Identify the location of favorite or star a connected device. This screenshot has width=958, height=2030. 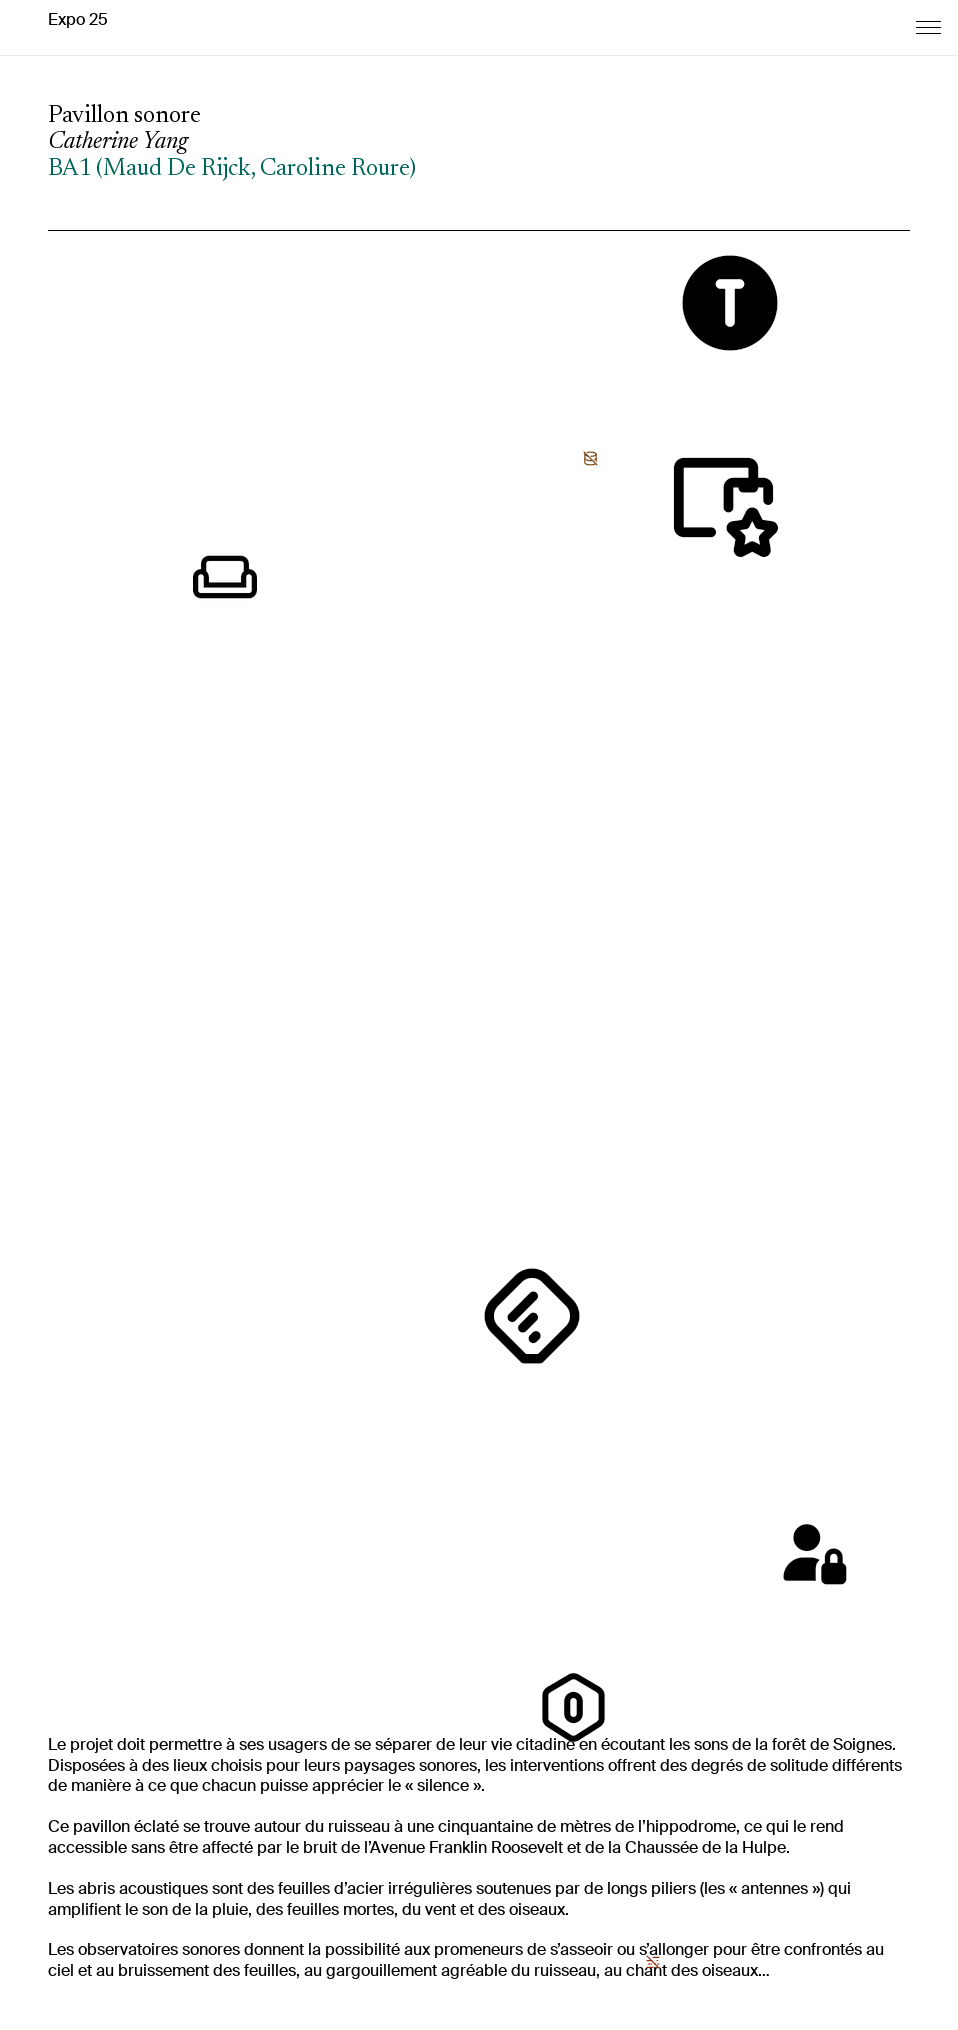
(723, 502).